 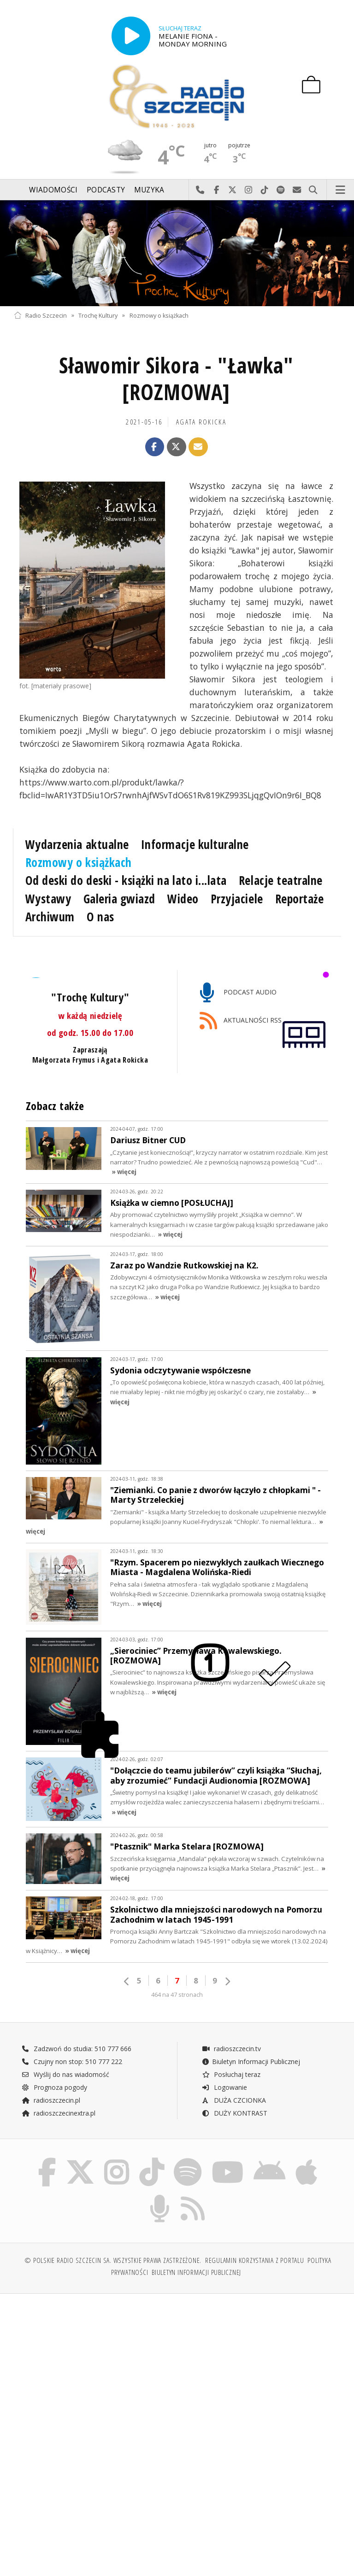 What do you see at coordinates (210, 1663) in the screenshot?
I see `indicates the first item or step in a sequence` at bounding box center [210, 1663].